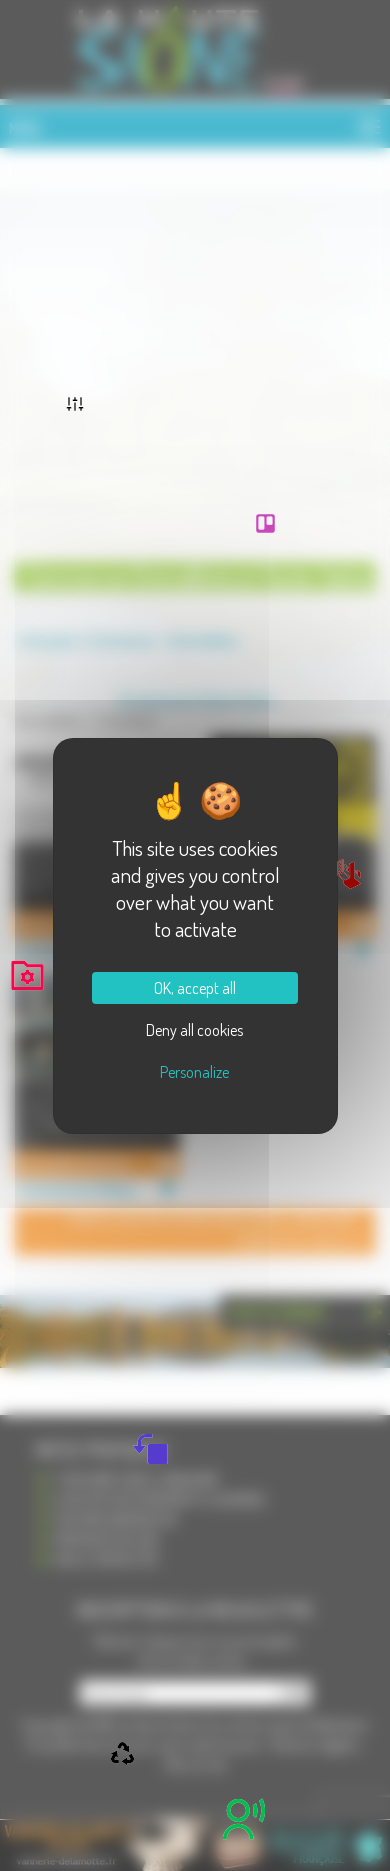 The image size is (390, 1871). I want to click on access audio or sound settings, so click(75, 404).